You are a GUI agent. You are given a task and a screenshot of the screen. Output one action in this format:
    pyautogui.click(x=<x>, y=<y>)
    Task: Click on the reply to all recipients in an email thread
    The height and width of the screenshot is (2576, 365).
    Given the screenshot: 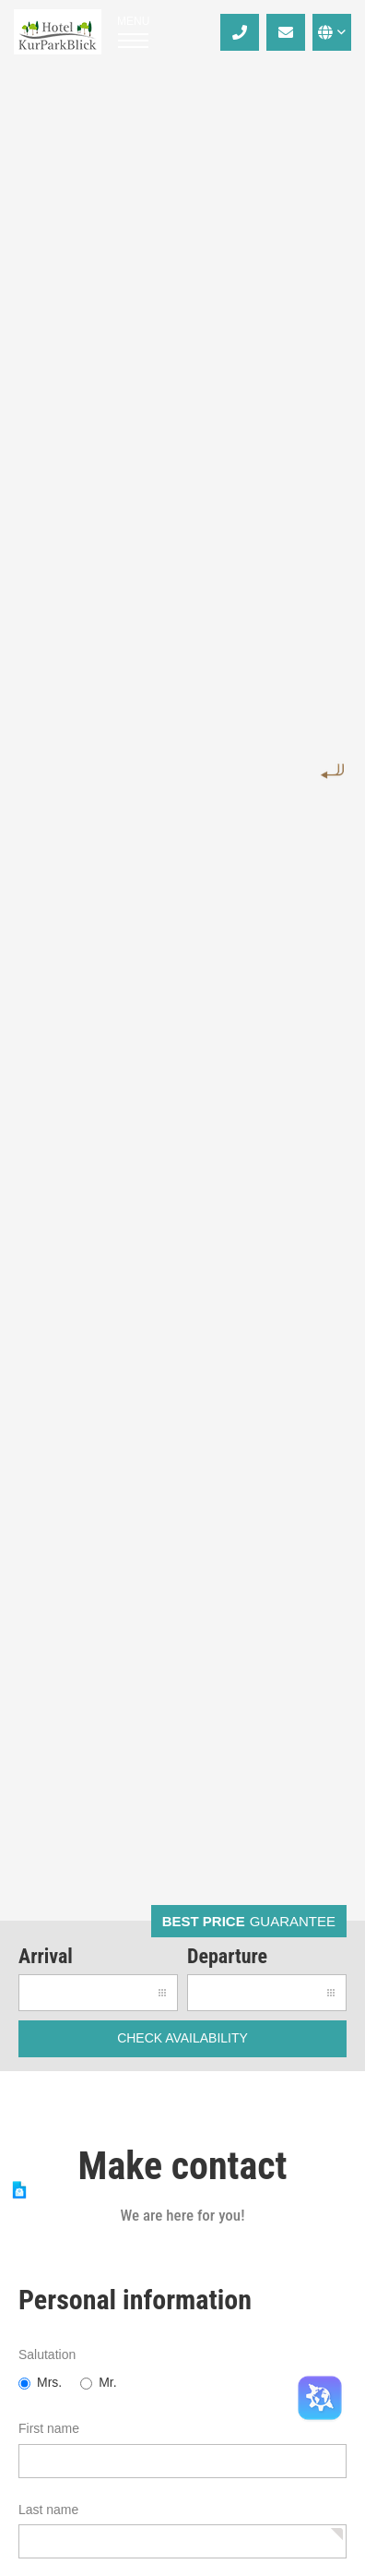 What is the action you would take?
    pyautogui.click(x=332, y=770)
    